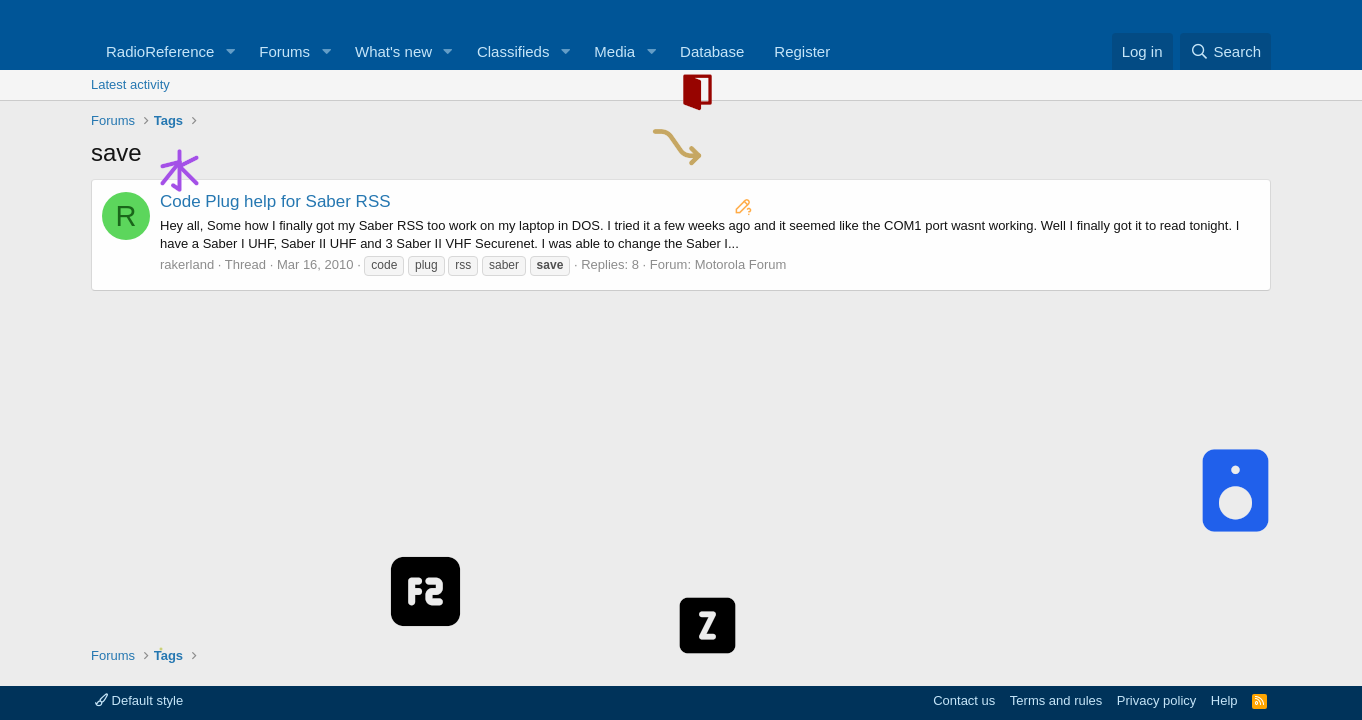 The width and height of the screenshot is (1362, 720). What do you see at coordinates (677, 146) in the screenshot?
I see `indicates a declining trend or decrease in value` at bounding box center [677, 146].